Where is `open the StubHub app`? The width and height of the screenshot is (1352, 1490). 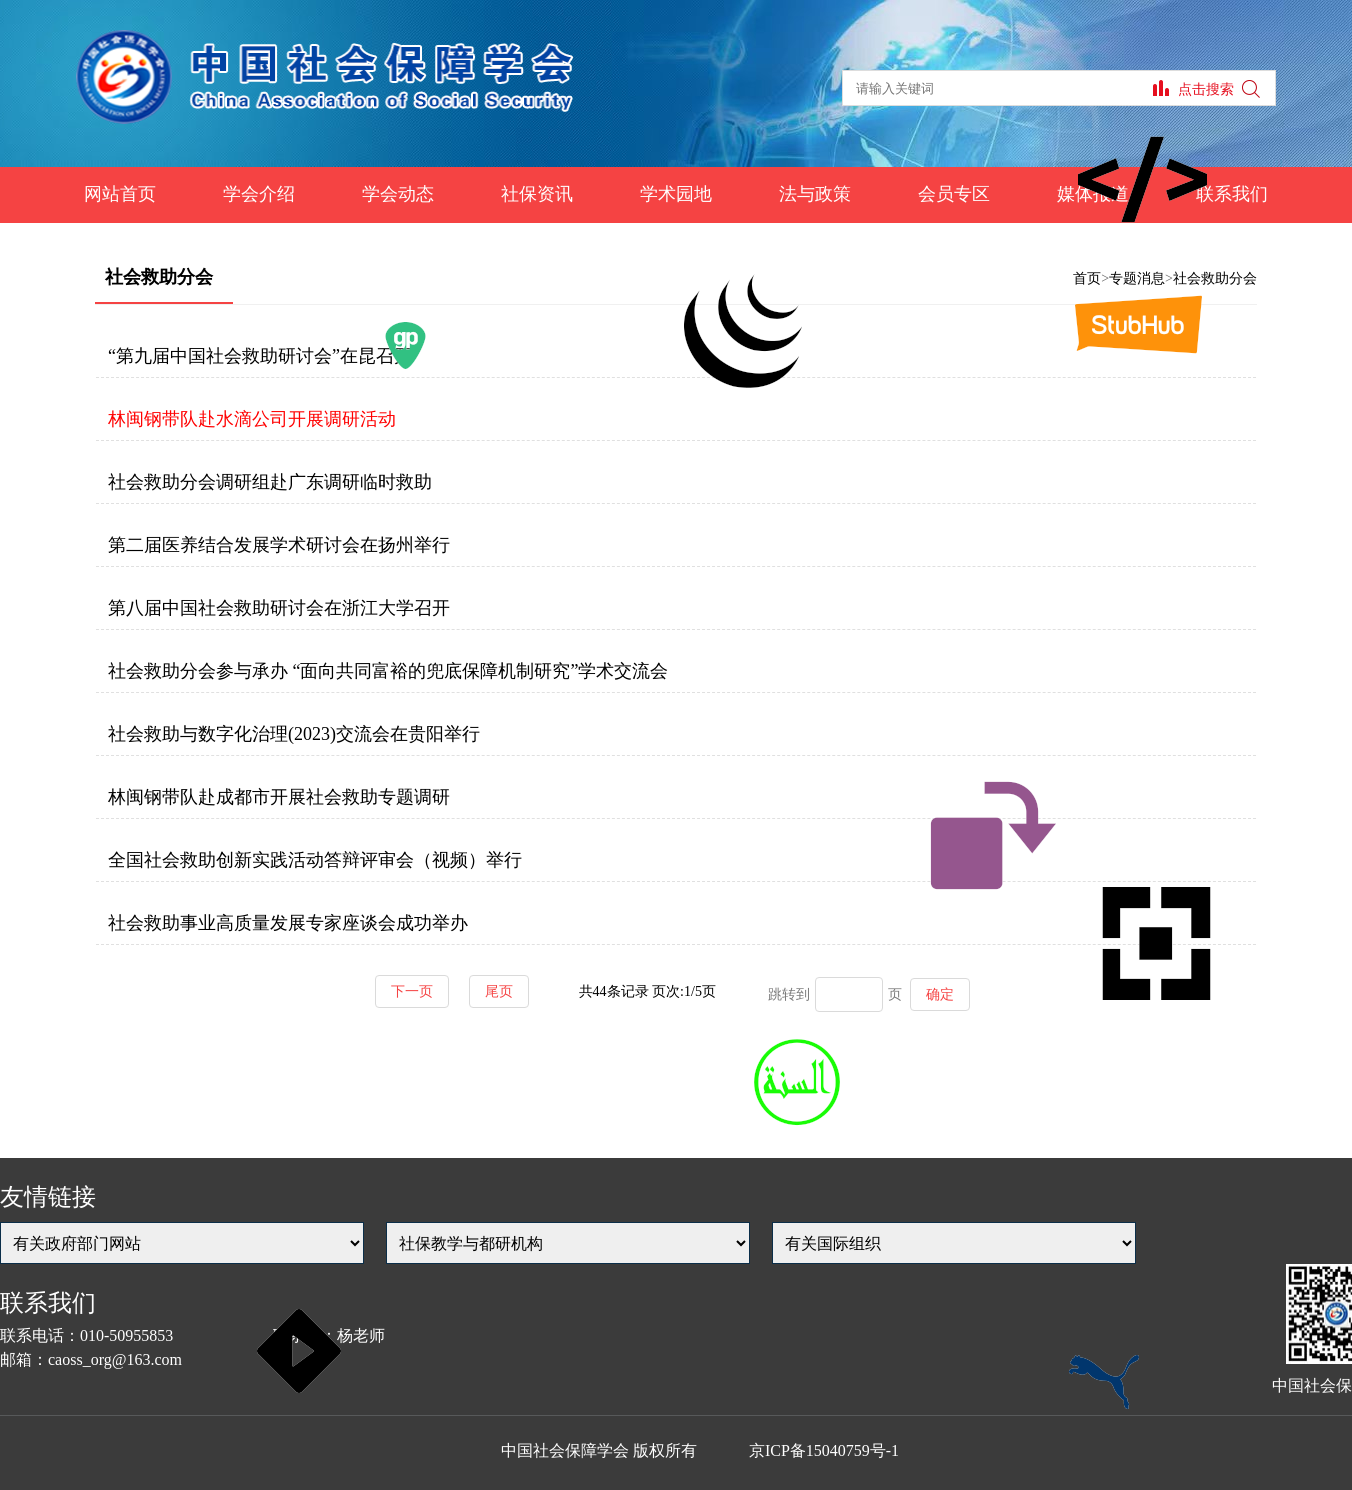 open the StubHub app is located at coordinates (1138, 324).